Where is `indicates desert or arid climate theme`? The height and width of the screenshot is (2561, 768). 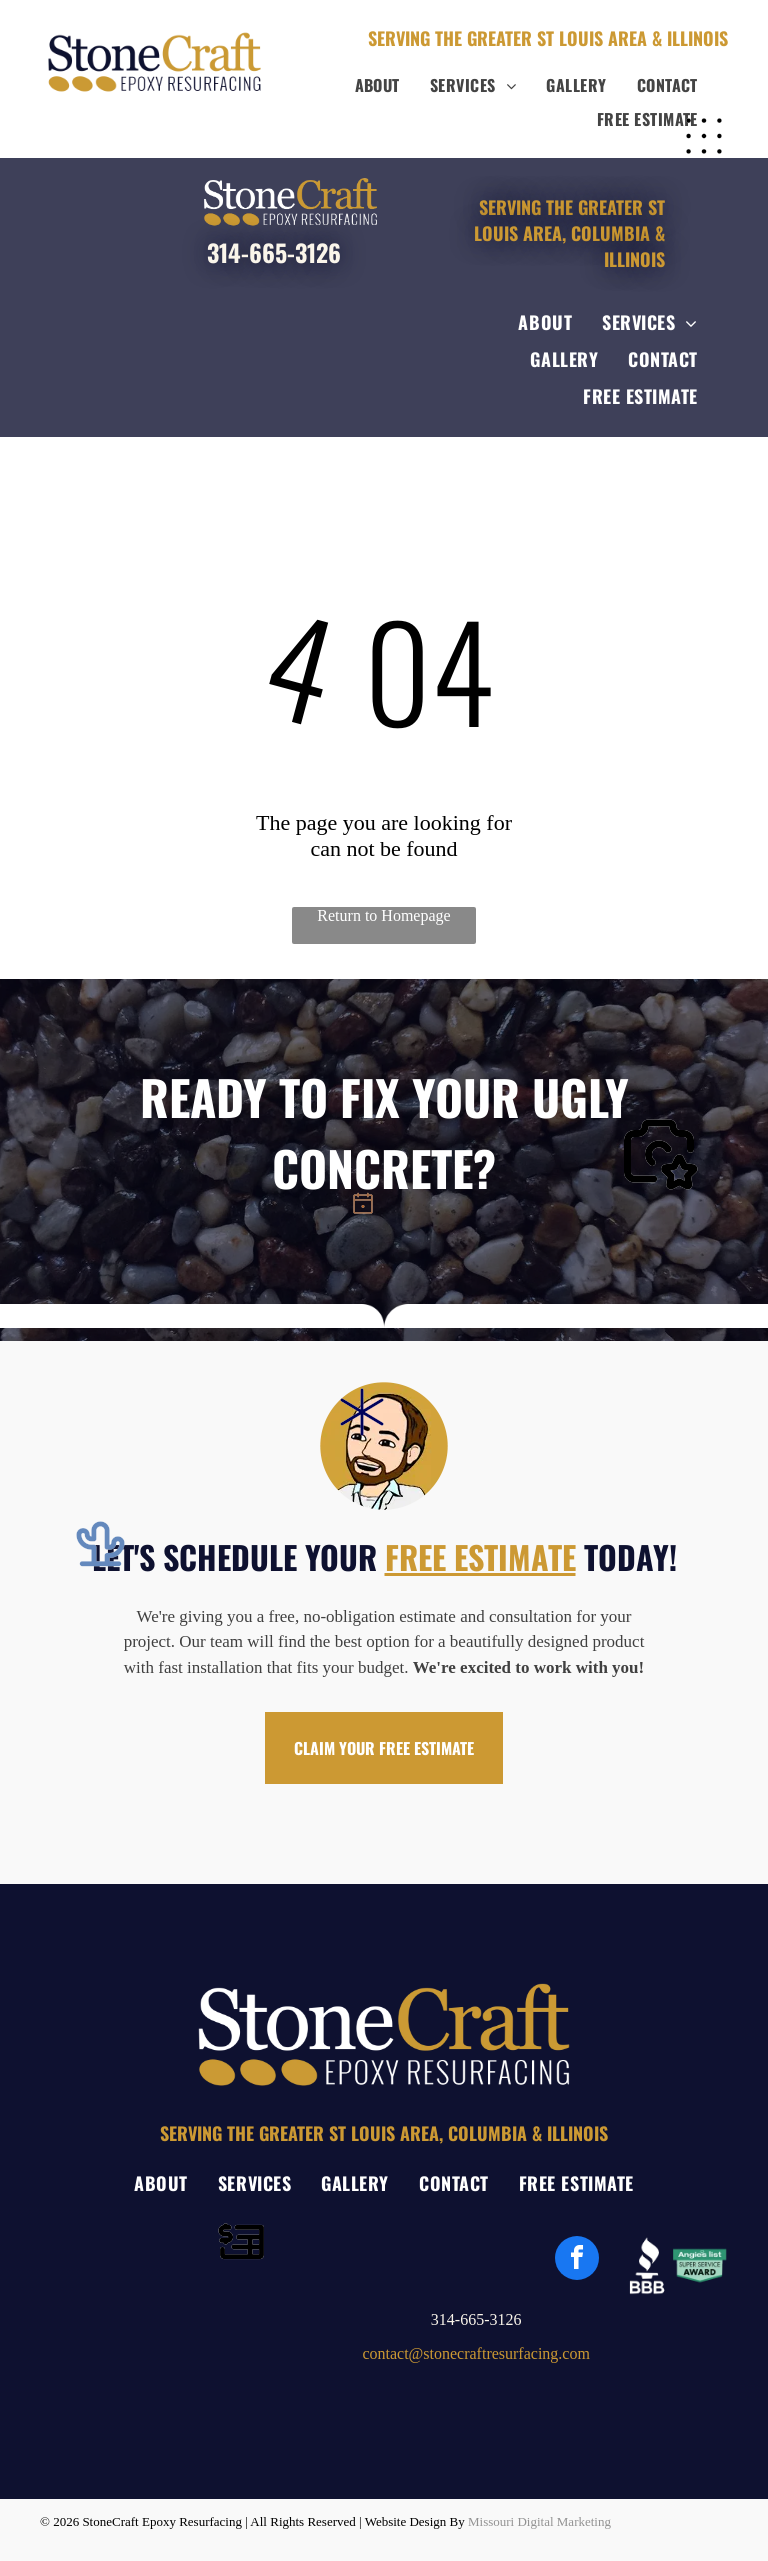 indicates desert or arid climate theme is located at coordinates (100, 1545).